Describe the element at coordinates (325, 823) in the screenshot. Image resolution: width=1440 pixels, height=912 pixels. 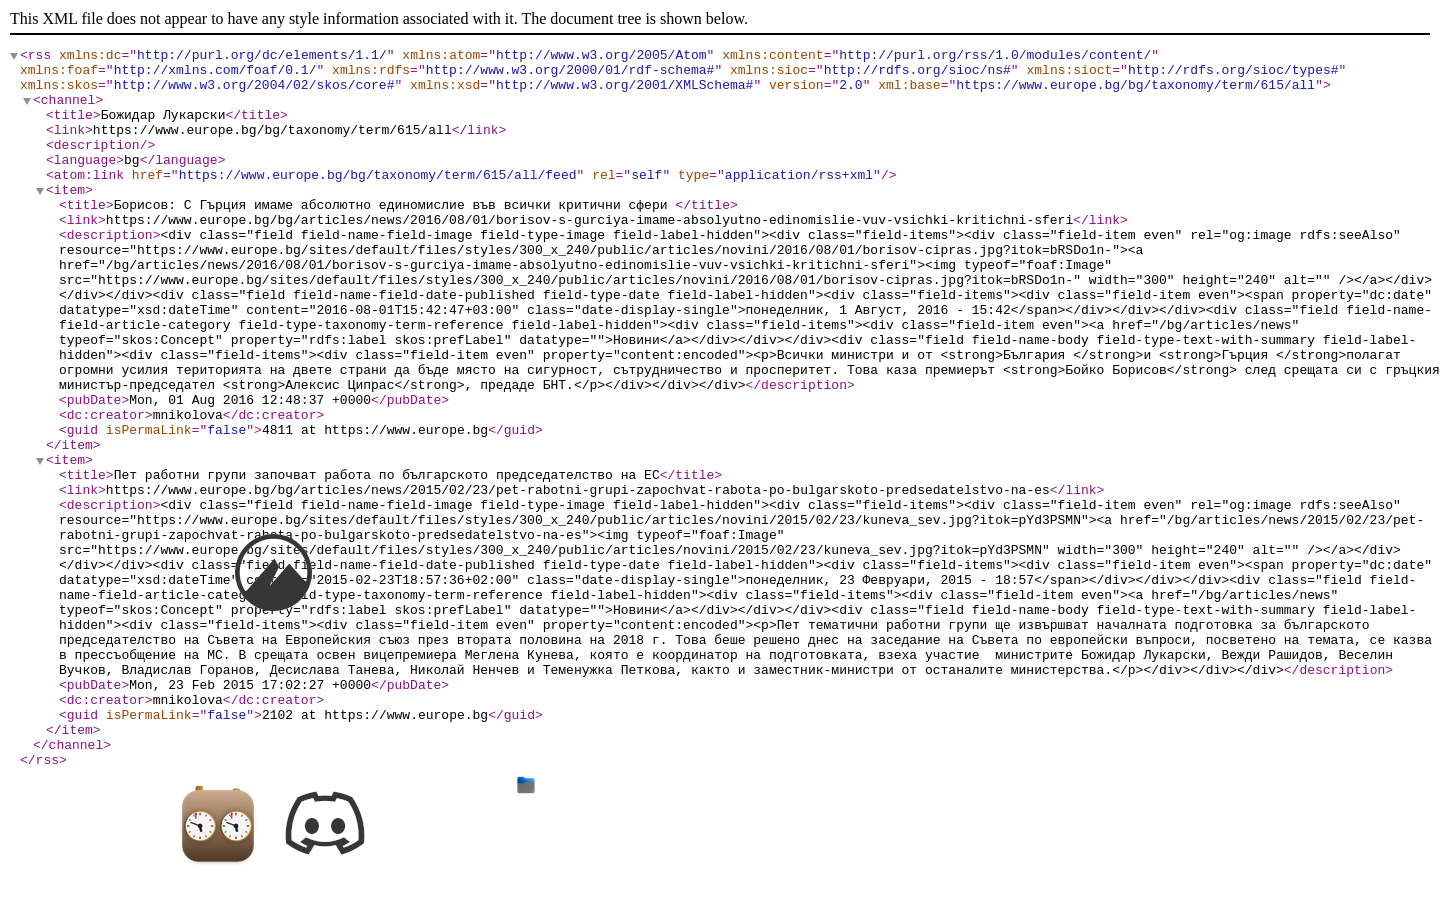
I see `open Discord app` at that location.